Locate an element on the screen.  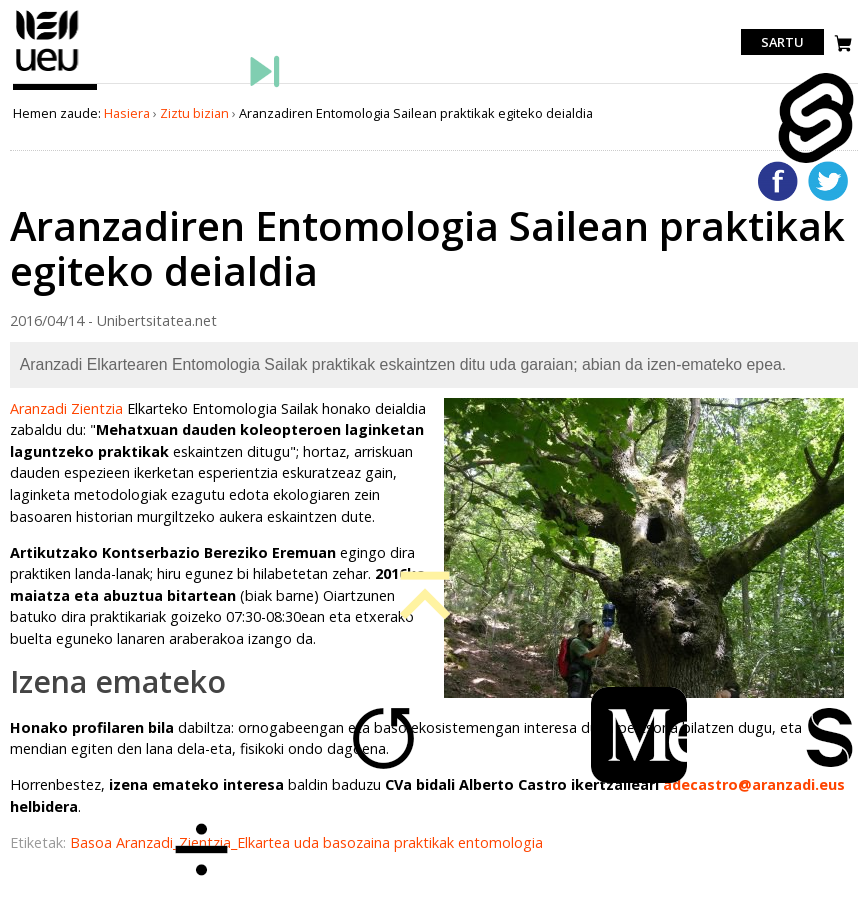
navigate to Sanity CMS integration is located at coordinates (829, 737).